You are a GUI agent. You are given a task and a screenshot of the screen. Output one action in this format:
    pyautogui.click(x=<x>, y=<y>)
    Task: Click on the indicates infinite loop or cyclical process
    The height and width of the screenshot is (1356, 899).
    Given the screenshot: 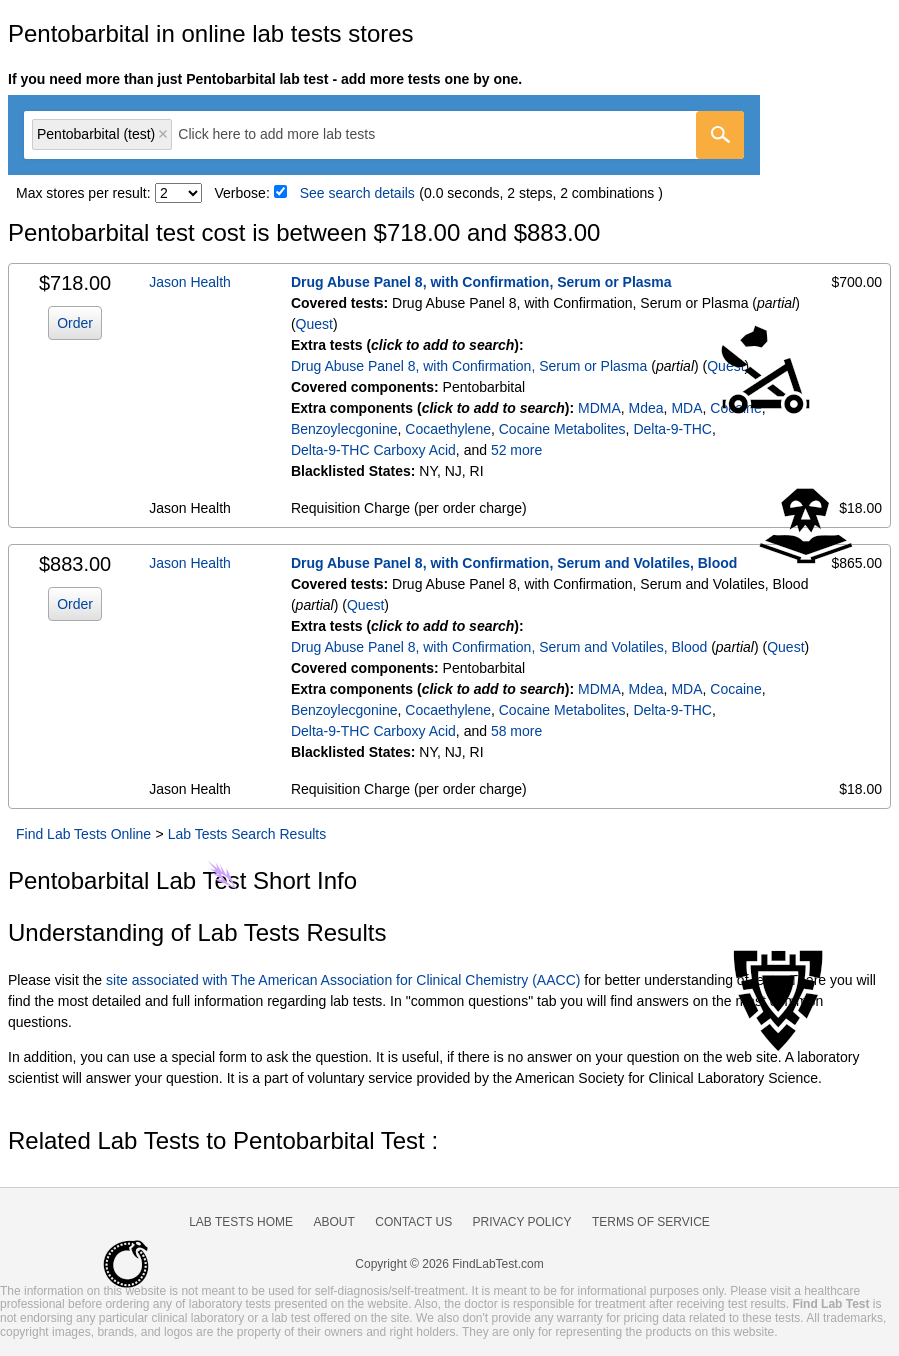 What is the action you would take?
    pyautogui.click(x=126, y=1264)
    